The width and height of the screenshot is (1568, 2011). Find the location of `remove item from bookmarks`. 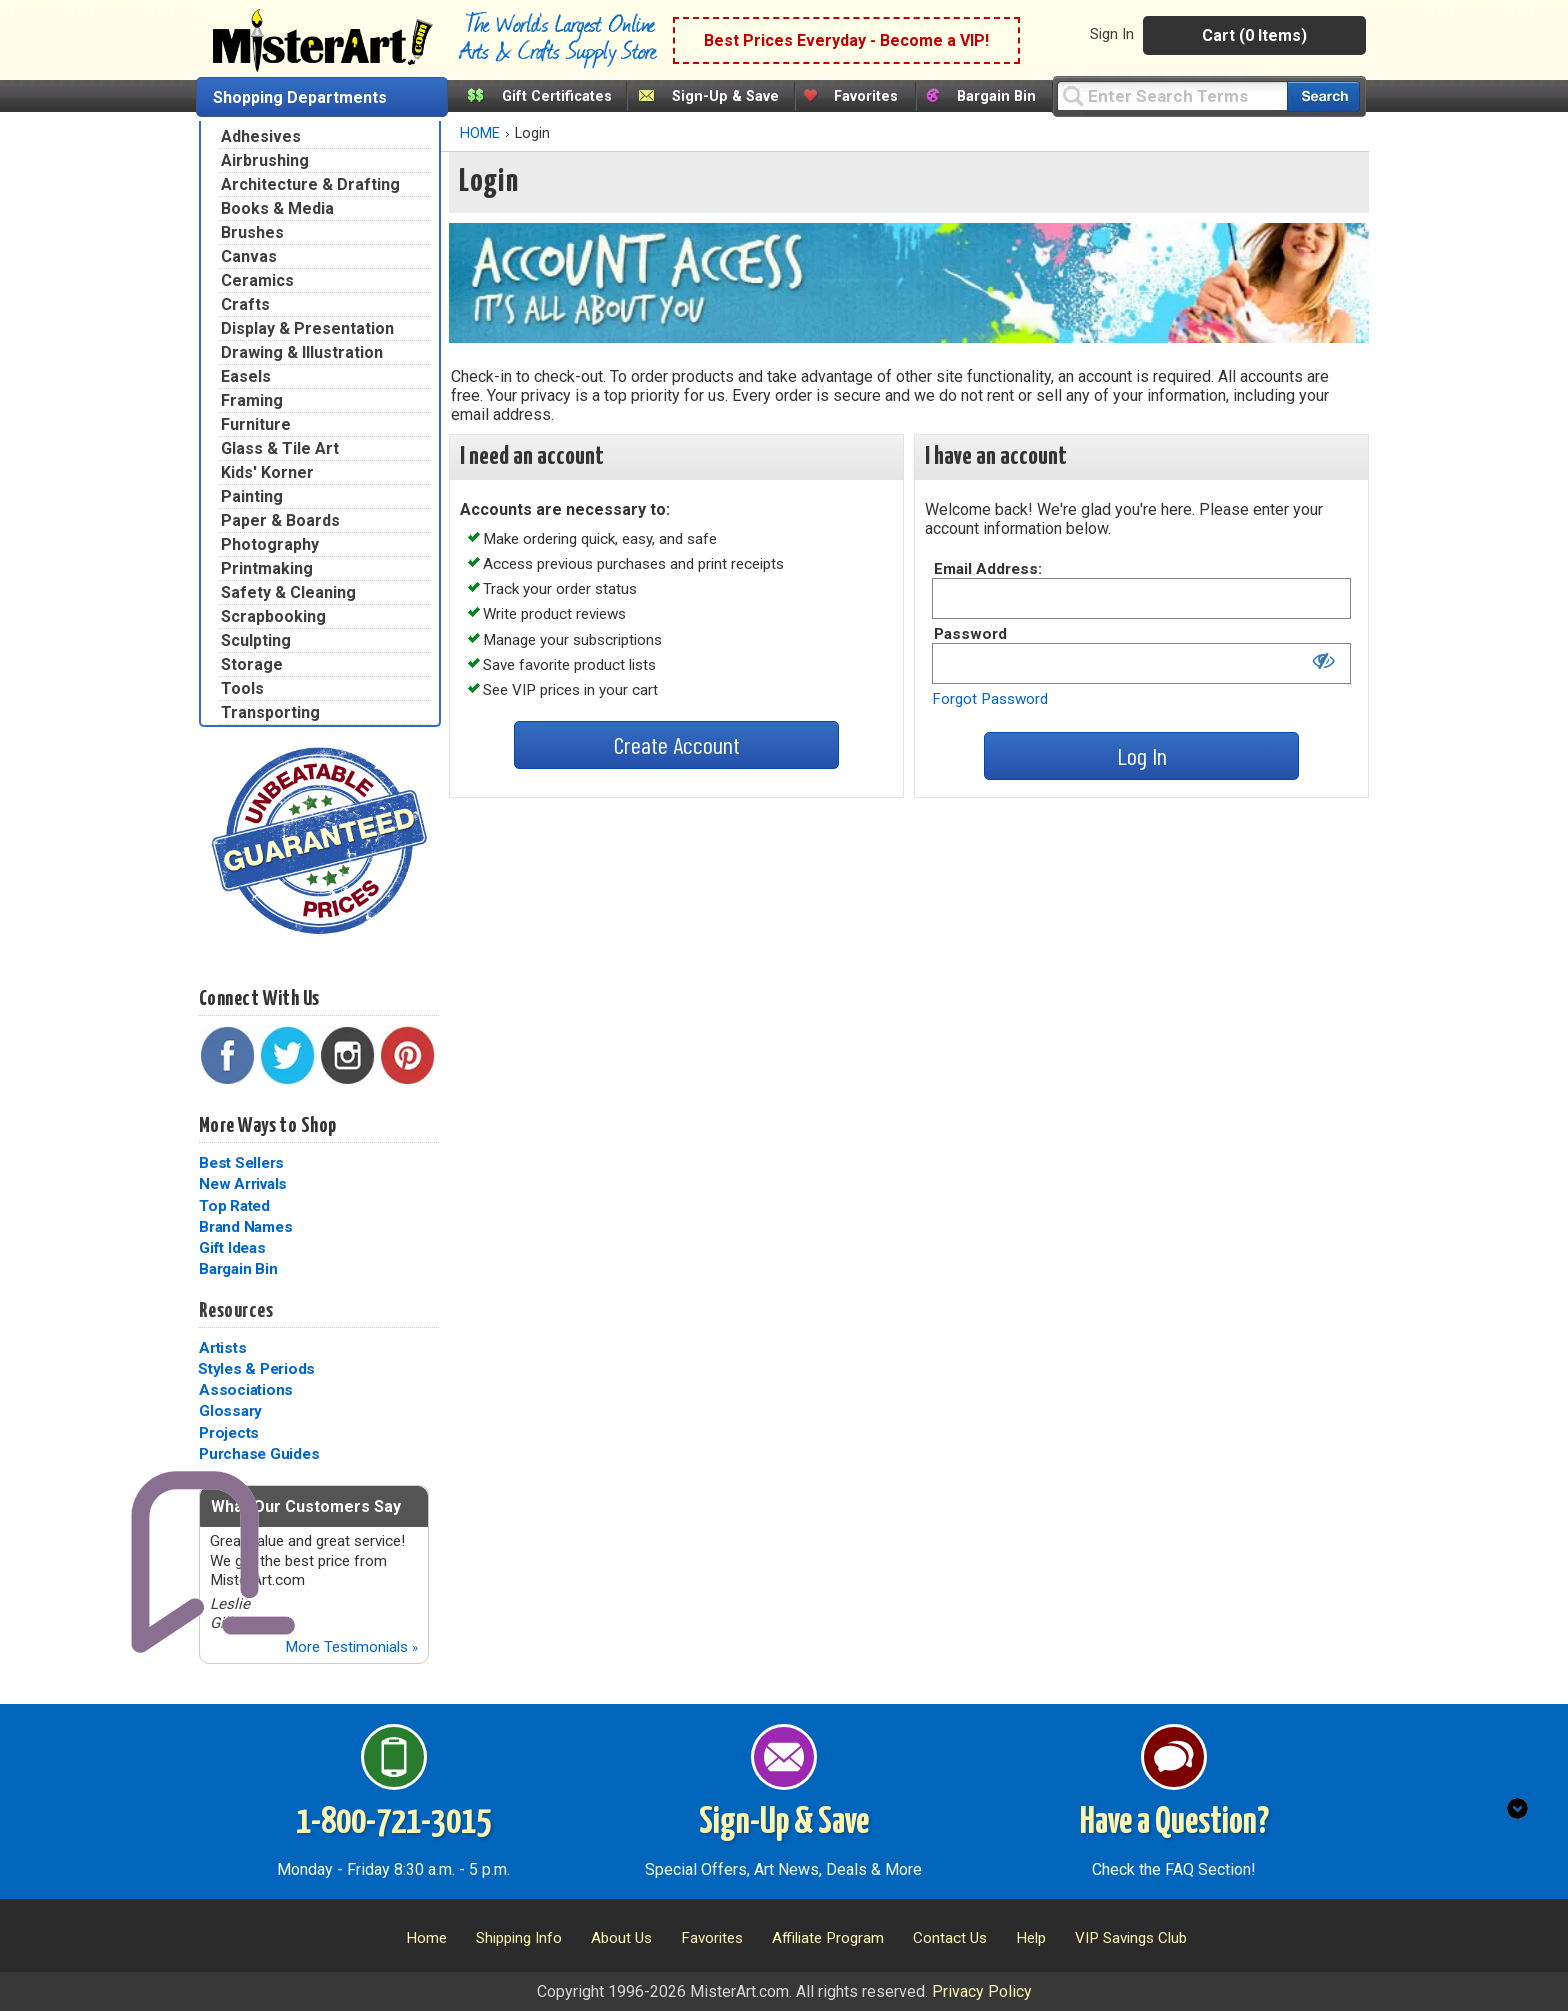

remove item from bookmarks is located at coordinates (195, 1562).